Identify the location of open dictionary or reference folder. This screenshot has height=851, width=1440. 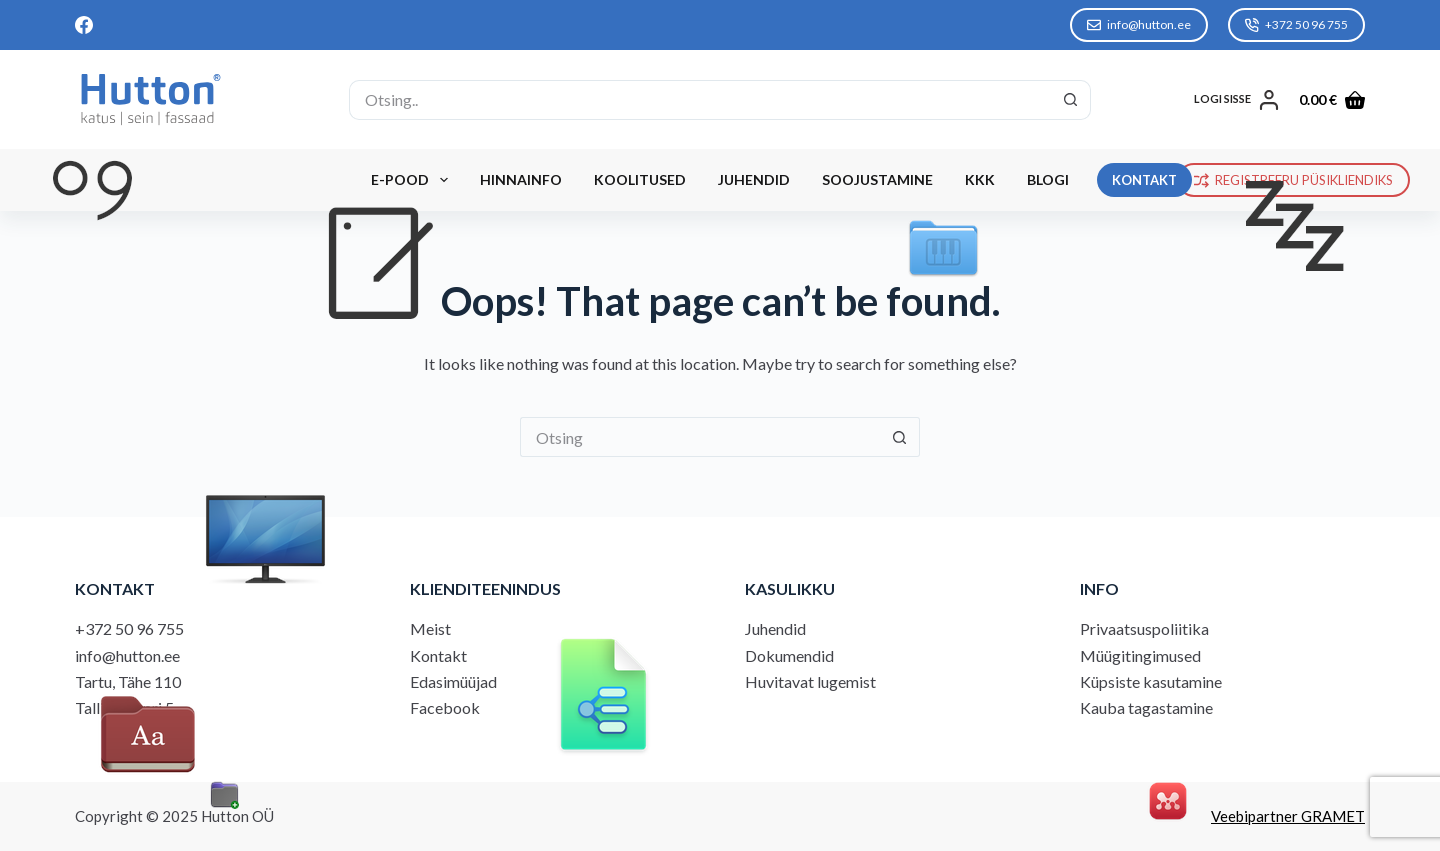
(147, 735).